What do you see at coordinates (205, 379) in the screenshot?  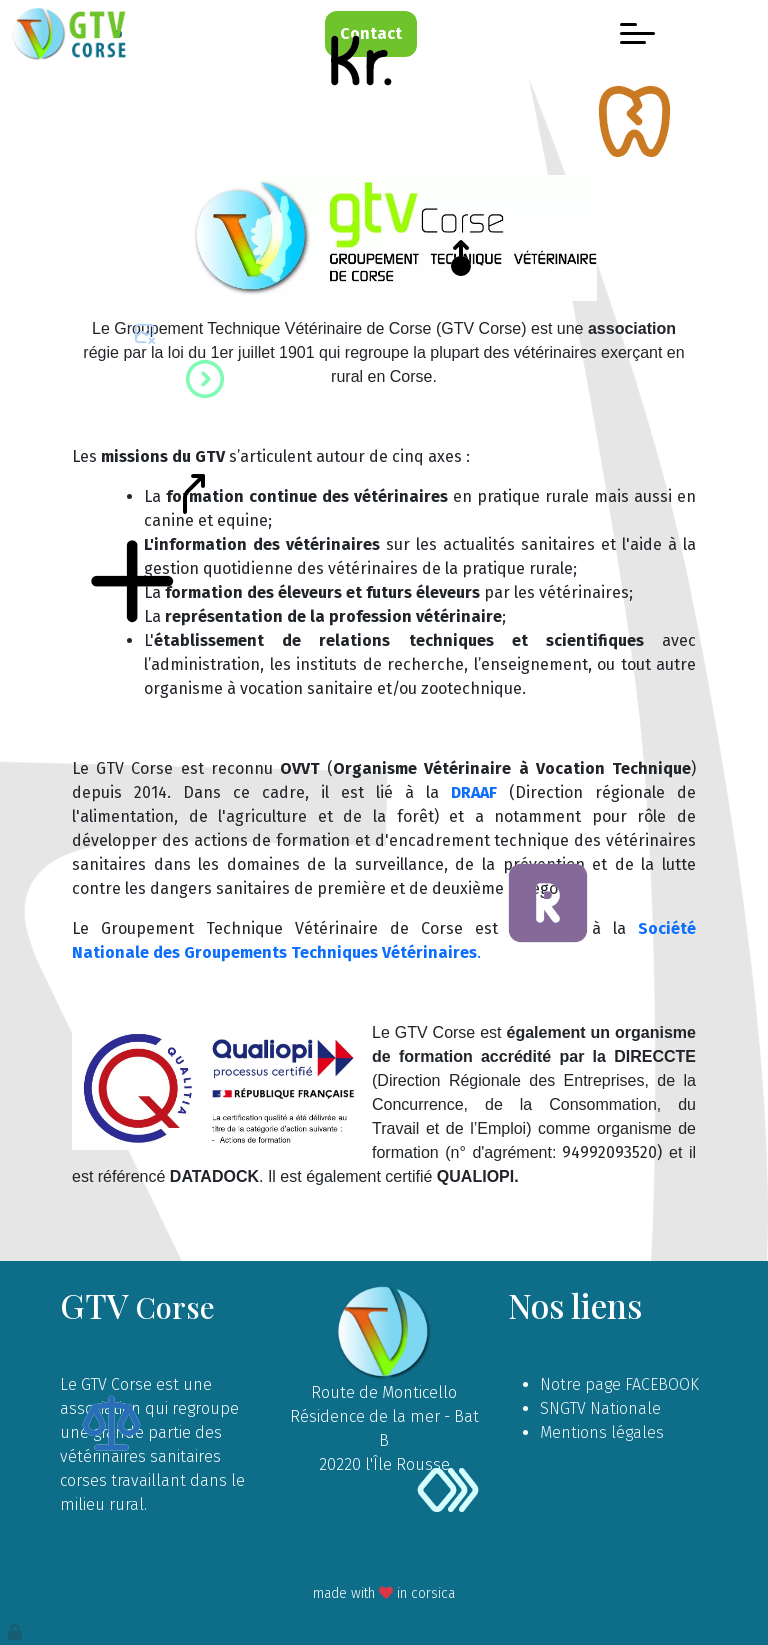 I see `go to next item or step` at bounding box center [205, 379].